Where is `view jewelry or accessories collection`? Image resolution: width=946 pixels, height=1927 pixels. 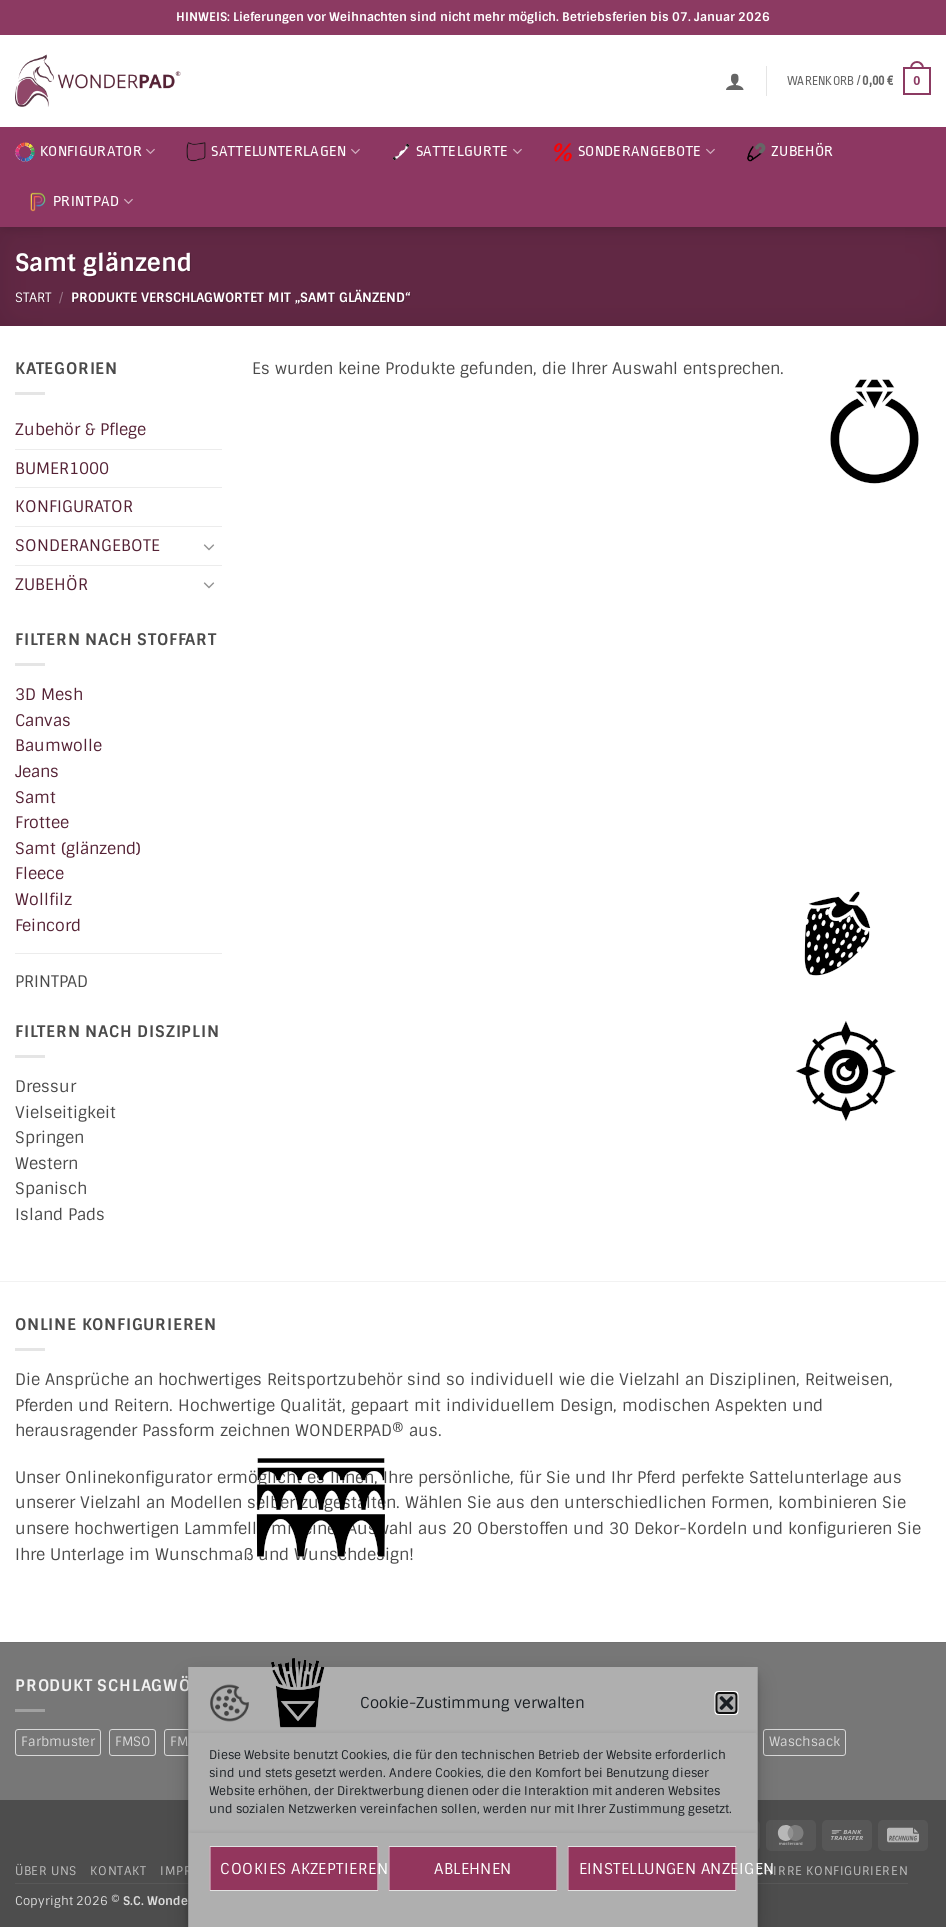 view jewelry or accessories collection is located at coordinates (874, 431).